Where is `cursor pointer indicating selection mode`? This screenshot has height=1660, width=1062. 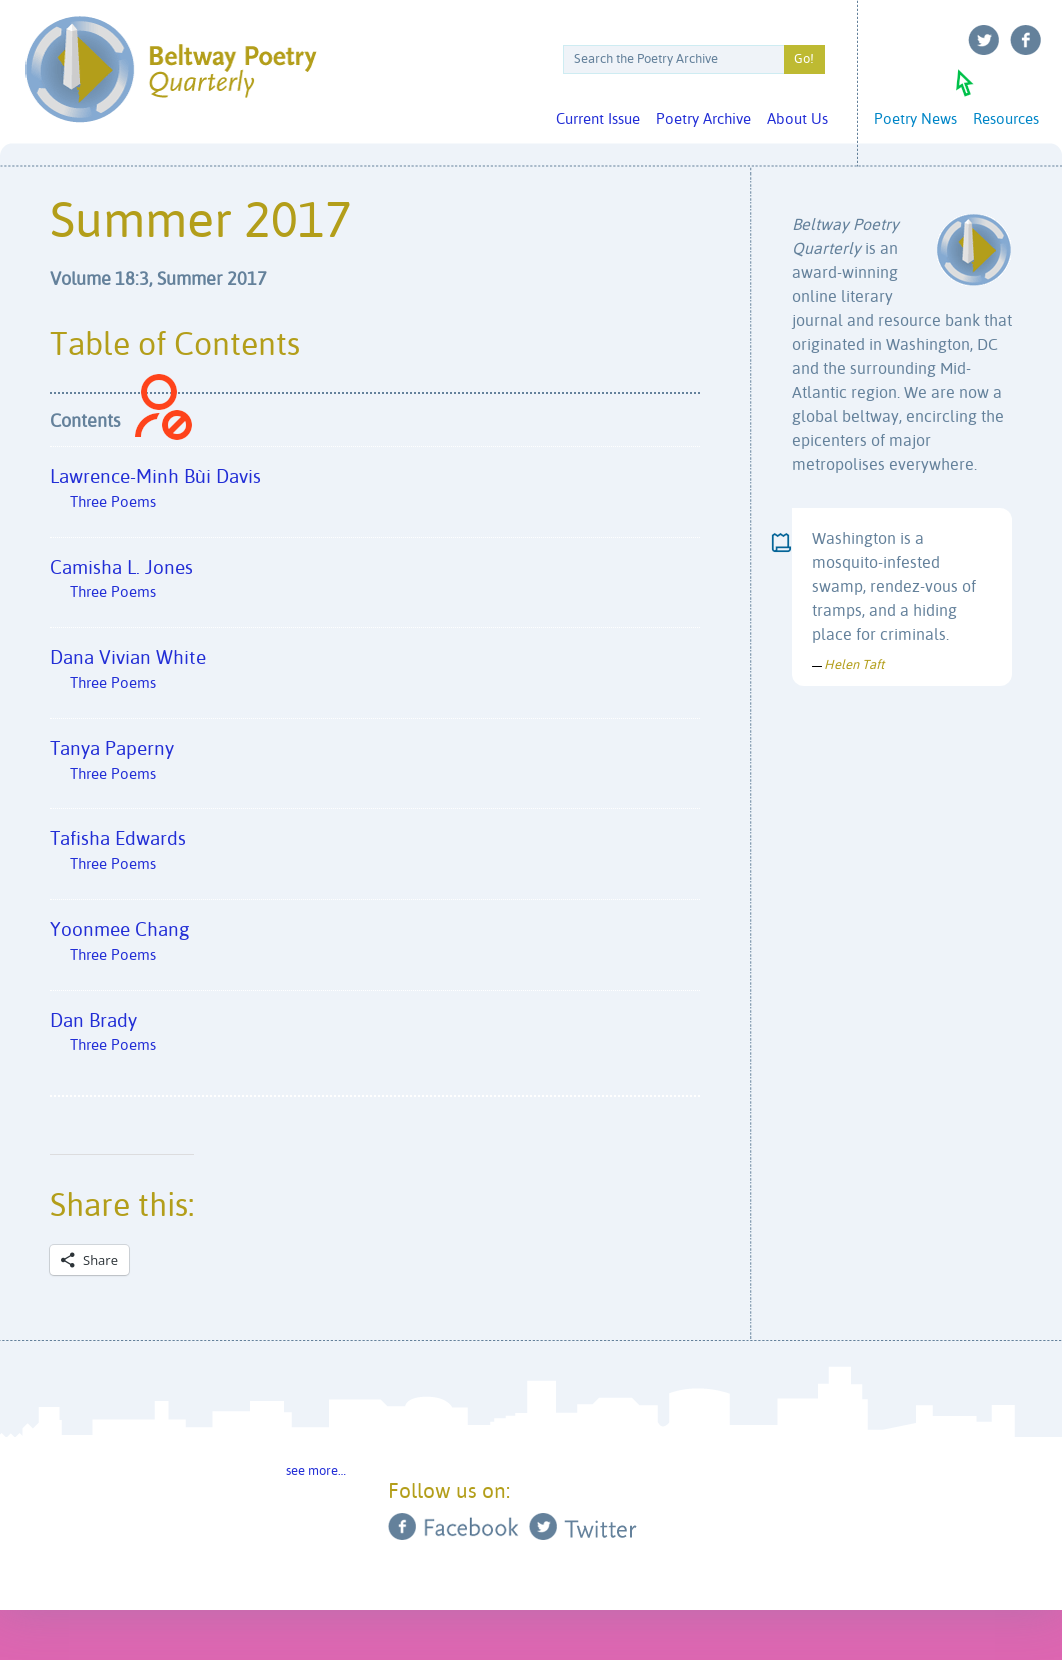
cursor pointer indicating selection mode is located at coordinates (963, 83).